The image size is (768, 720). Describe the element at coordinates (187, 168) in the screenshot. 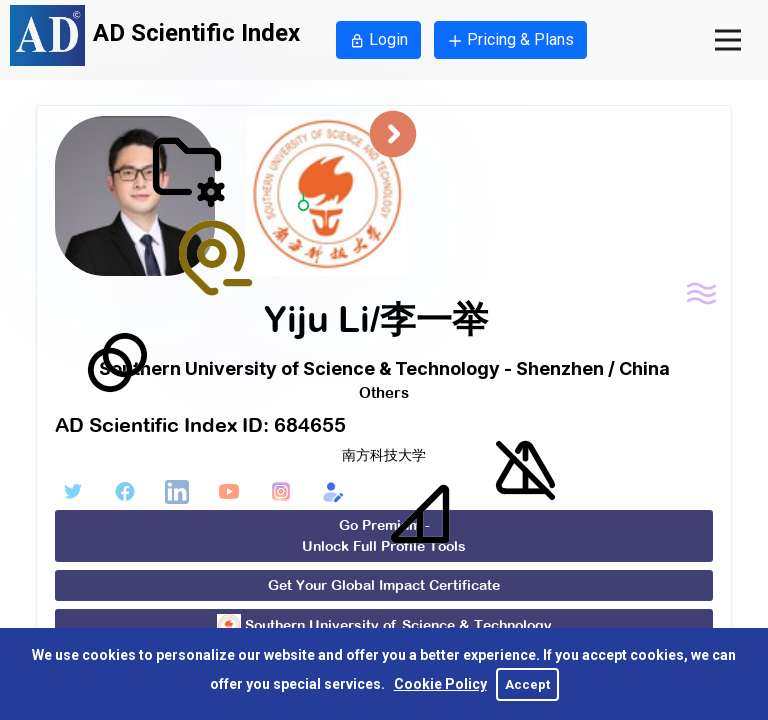

I see `access folder settings` at that location.